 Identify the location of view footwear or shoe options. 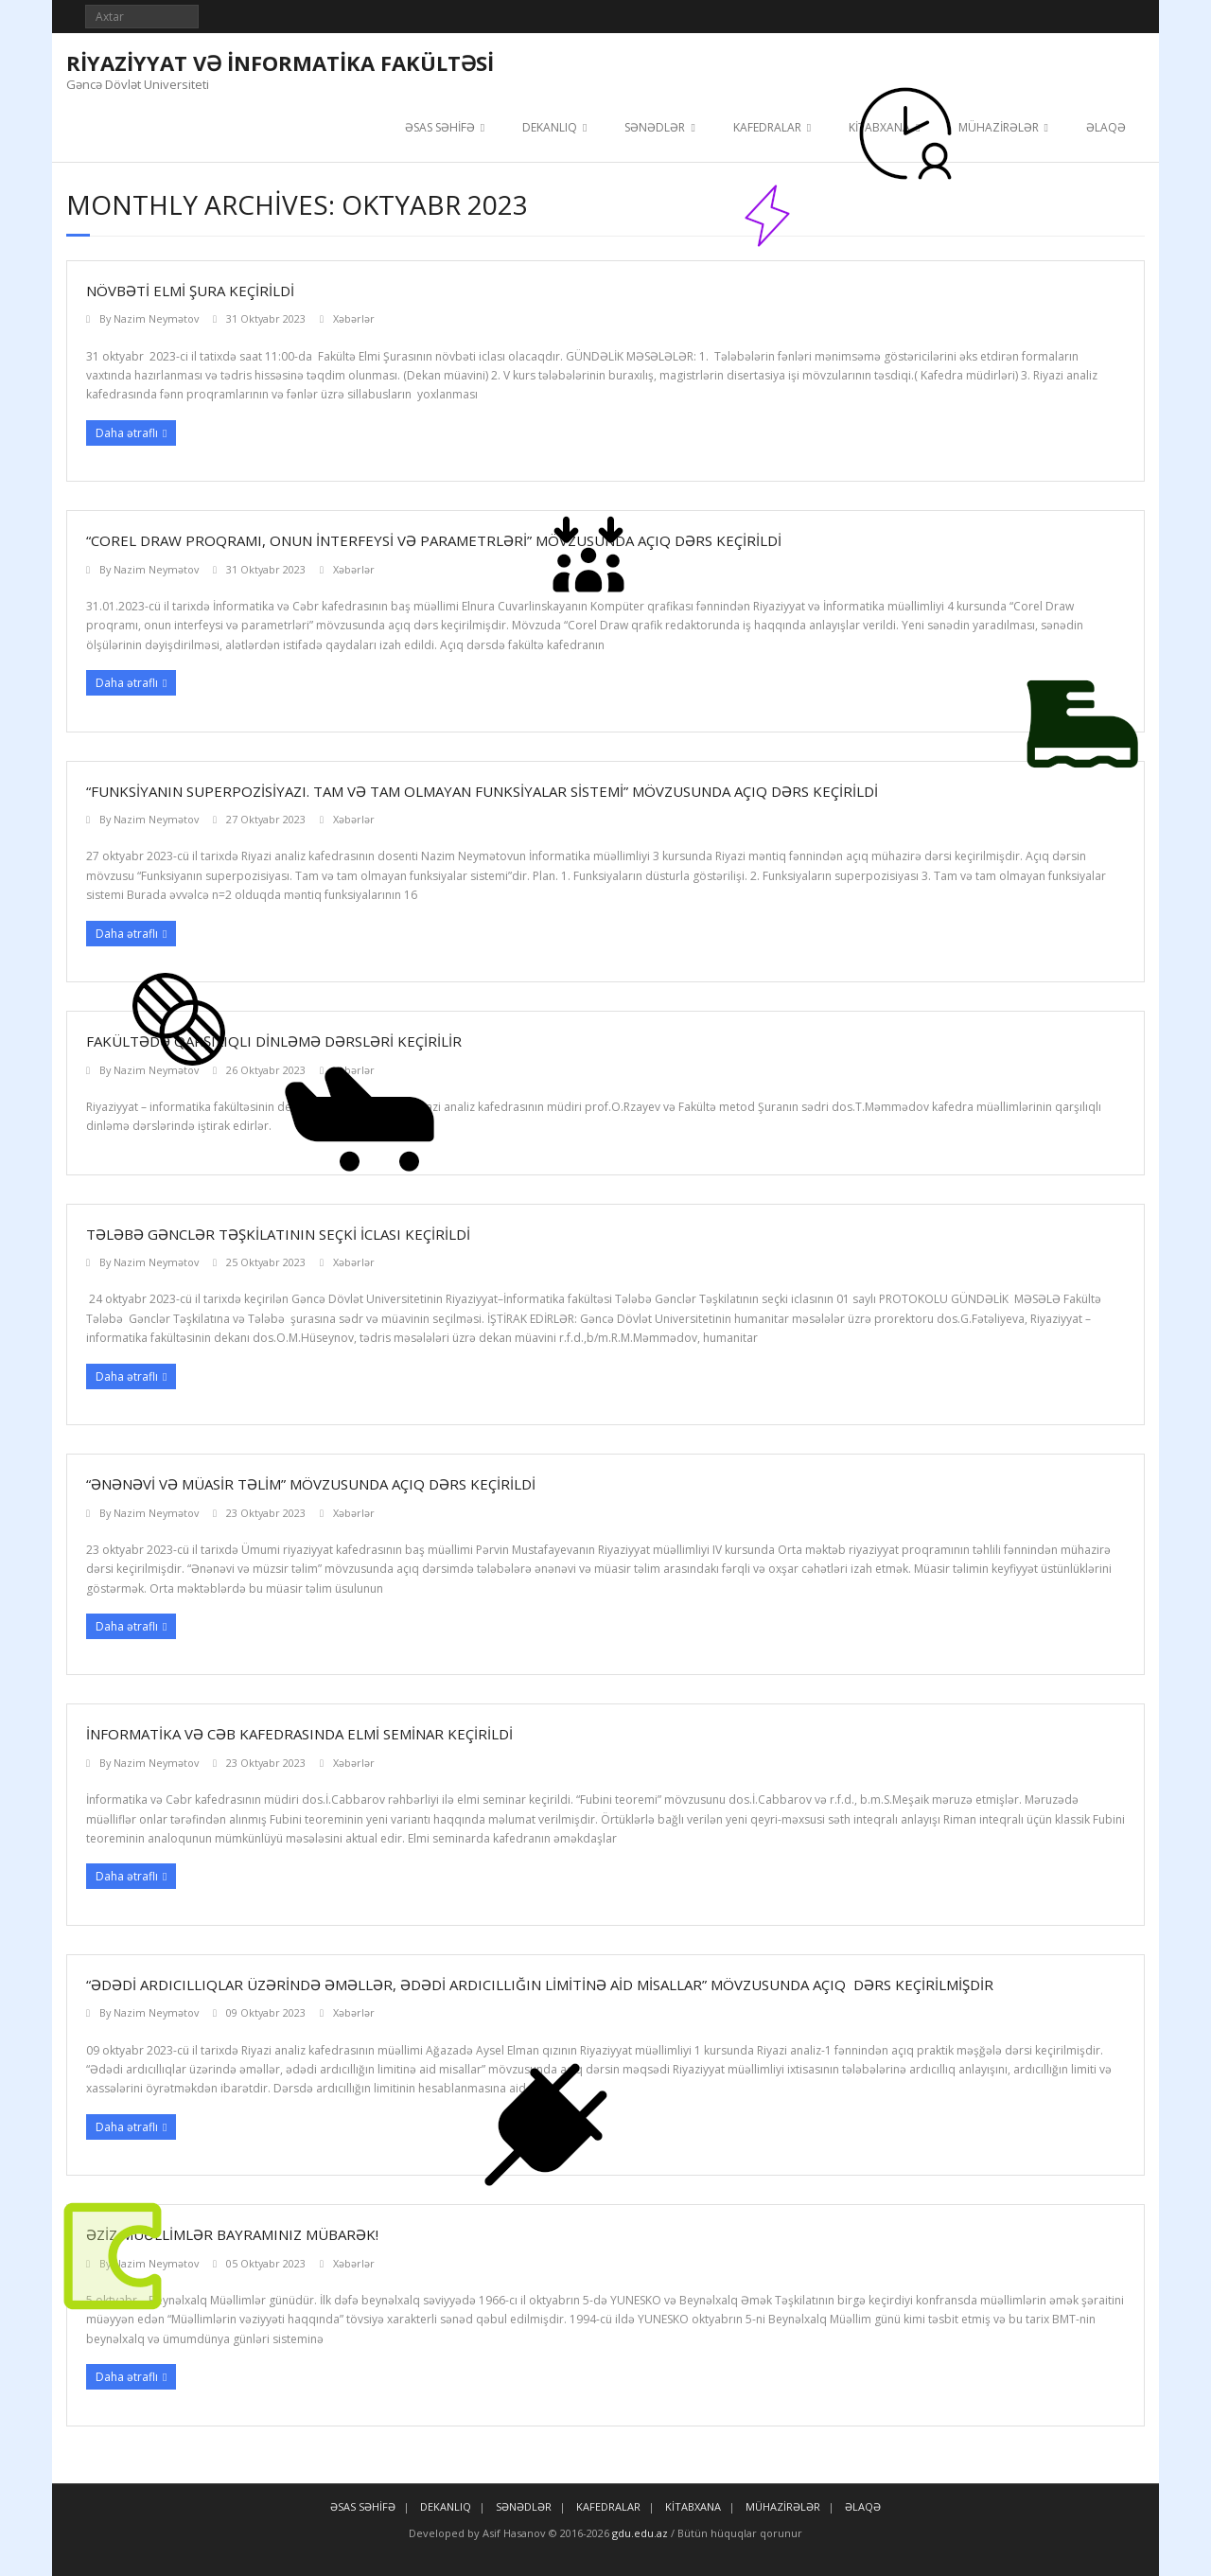
(1079, 724).